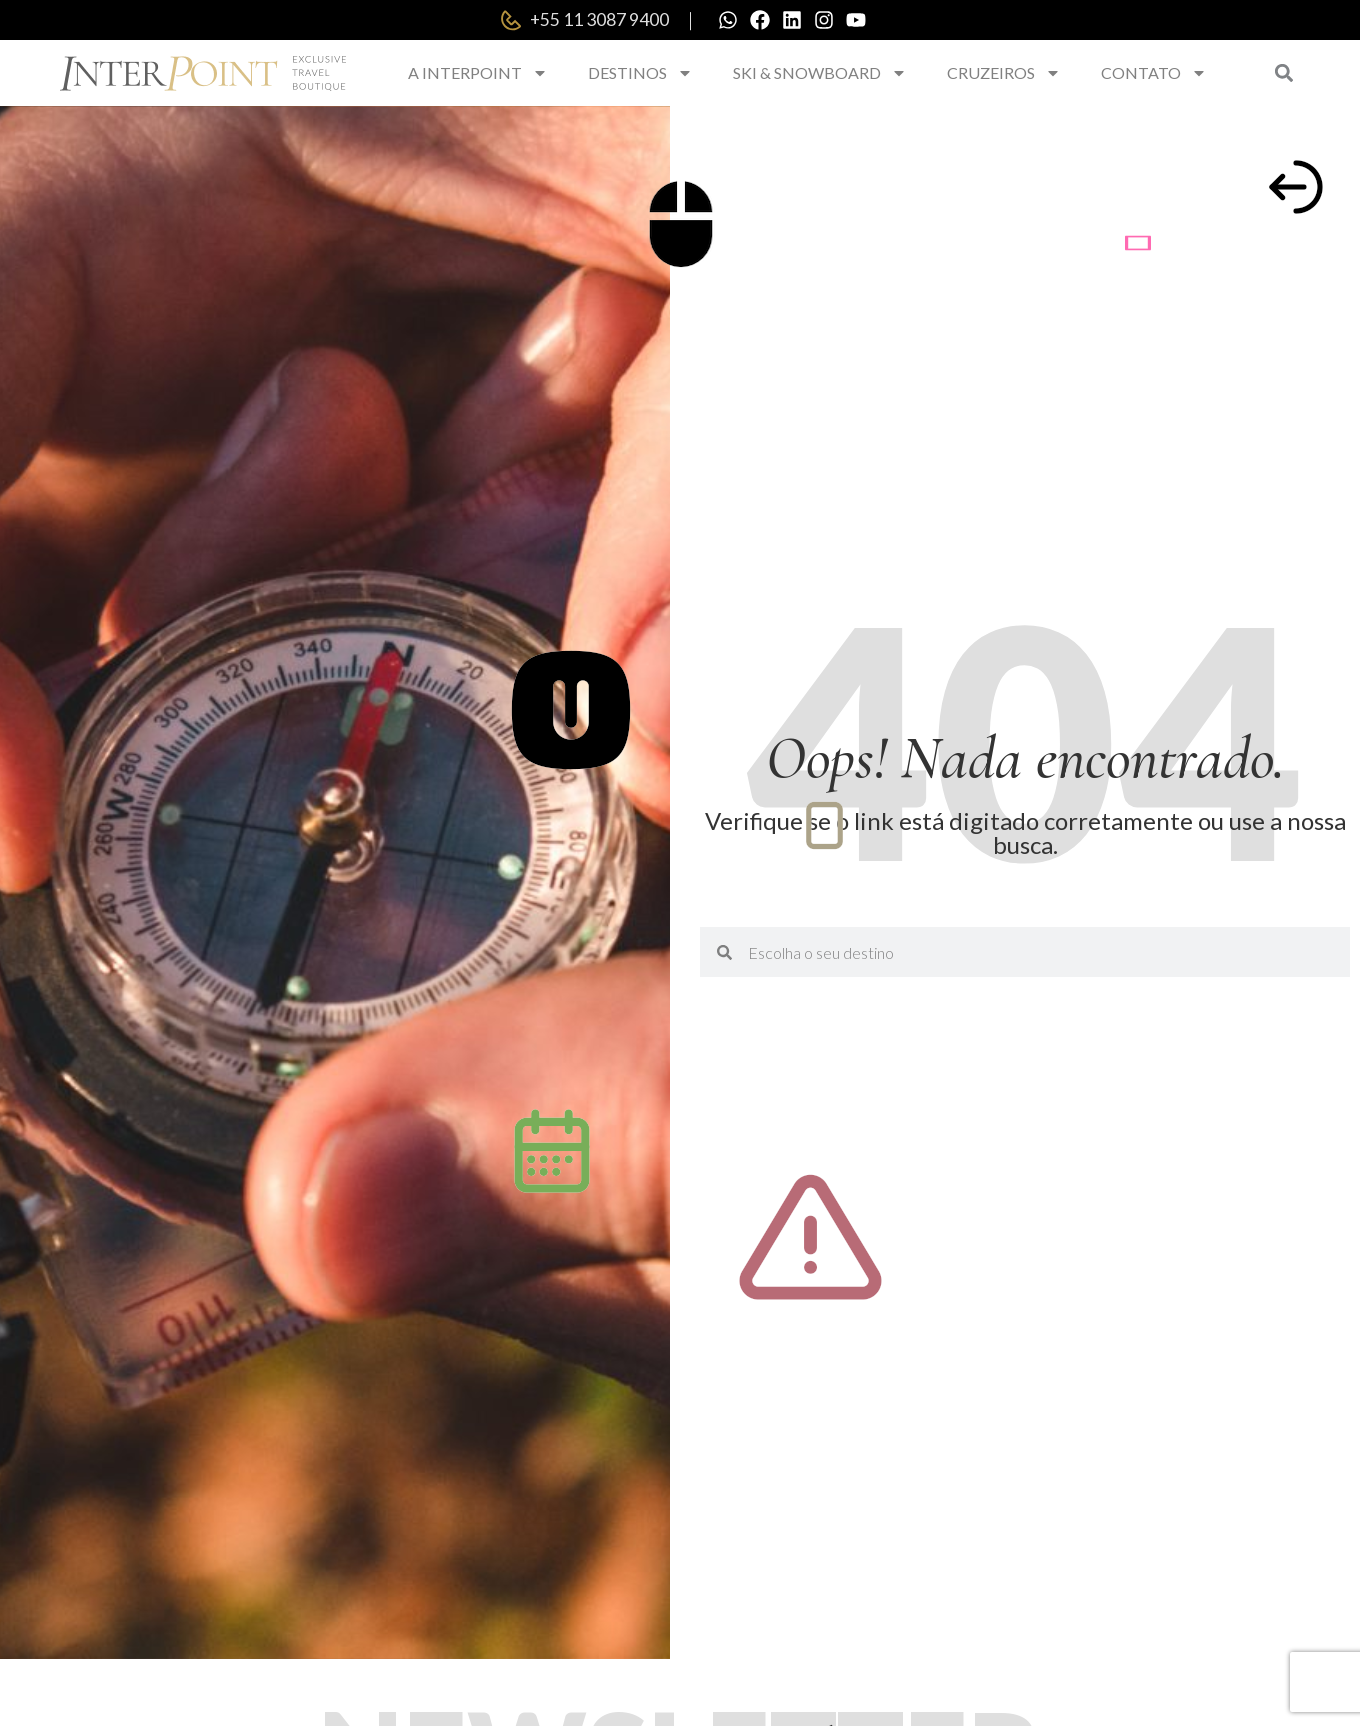 This screenshot has width=1360, height=1726. Describe the element at coordinates (1138, 243) in the screenshot. I see `rotate device to landscape mode` at that location.